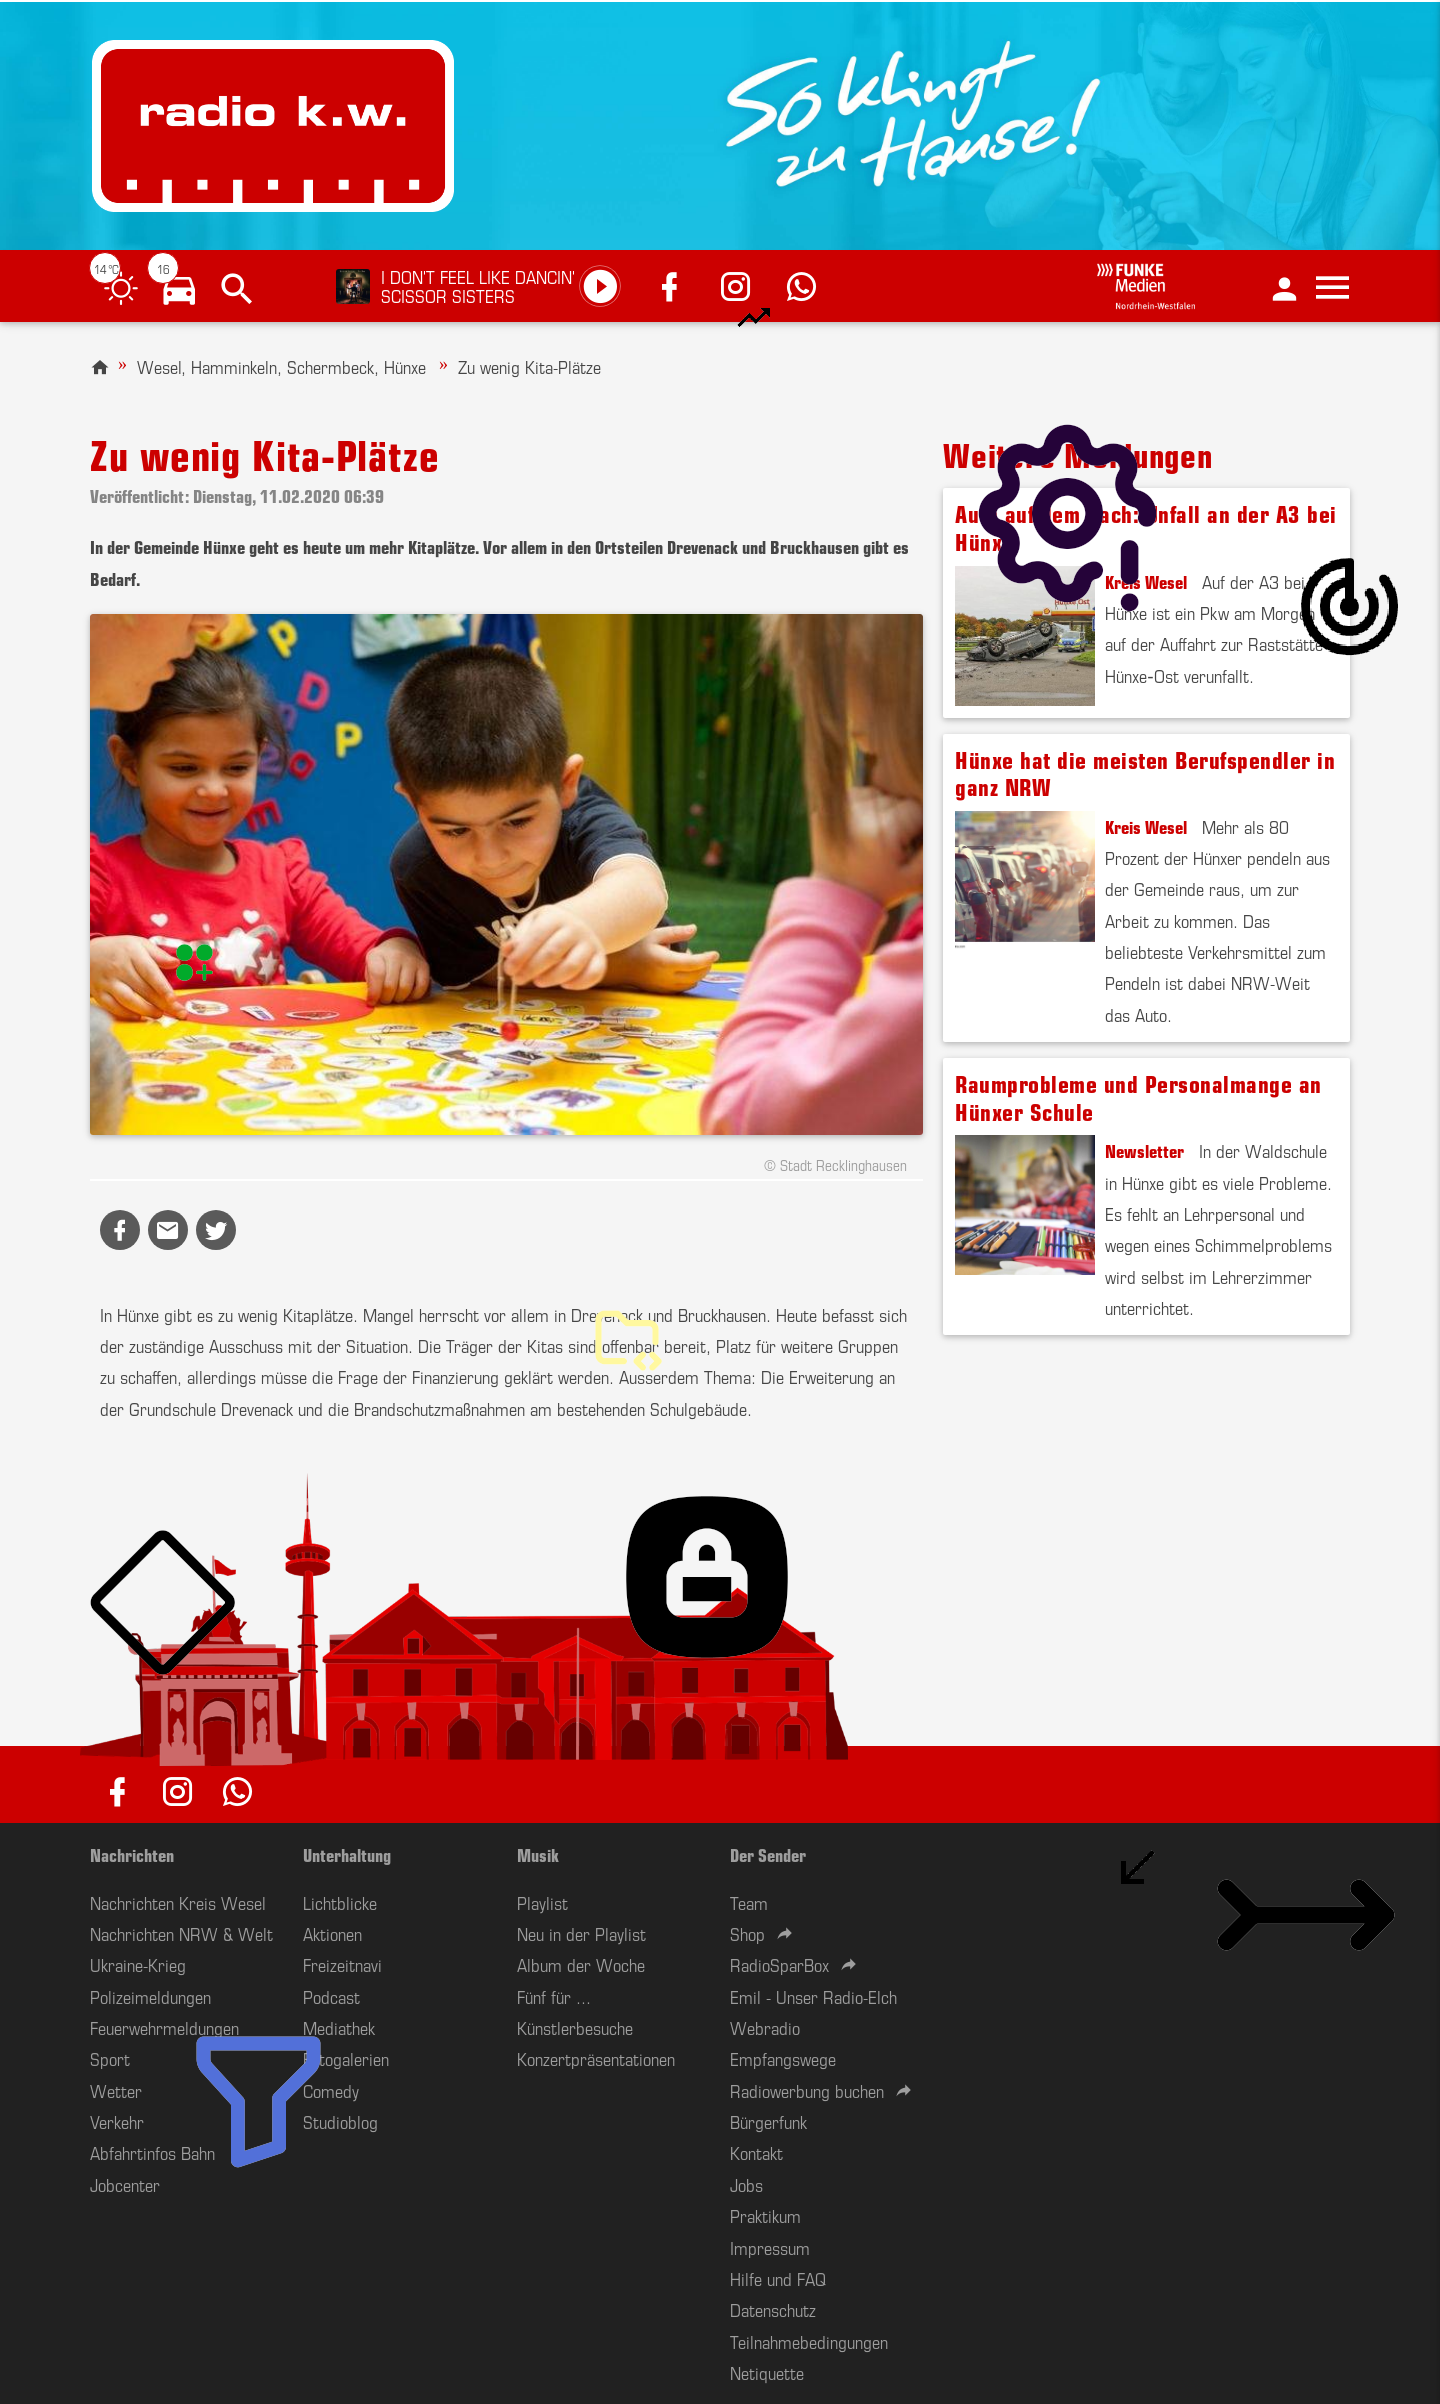 This screenshot has width=1440, height=2404. Describe the element at coordinates (1349, 606) in the screenshot. I see `track changes or revisions in a document` at that location.